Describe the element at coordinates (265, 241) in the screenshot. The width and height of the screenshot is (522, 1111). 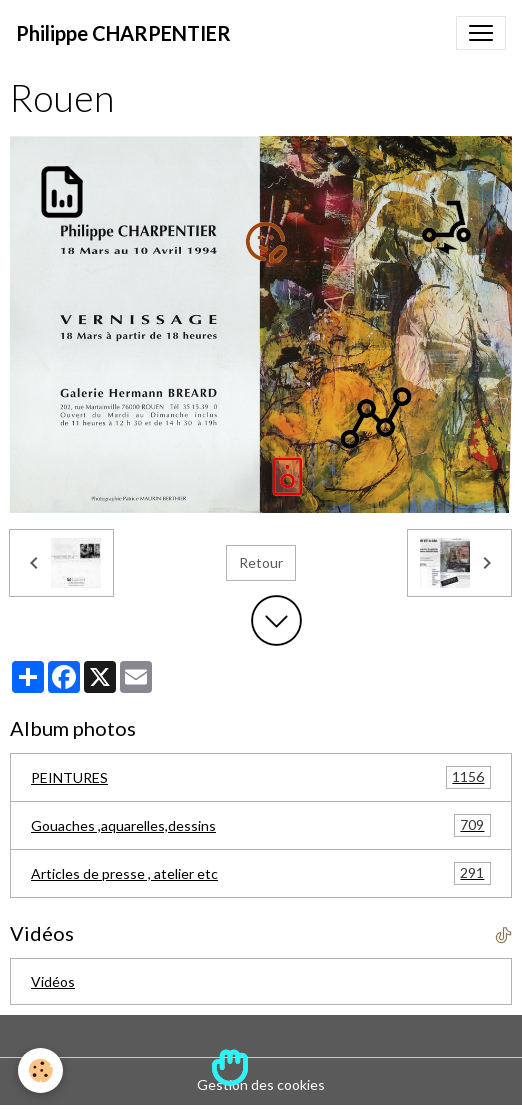
I see `edit your mood or status` at that location.